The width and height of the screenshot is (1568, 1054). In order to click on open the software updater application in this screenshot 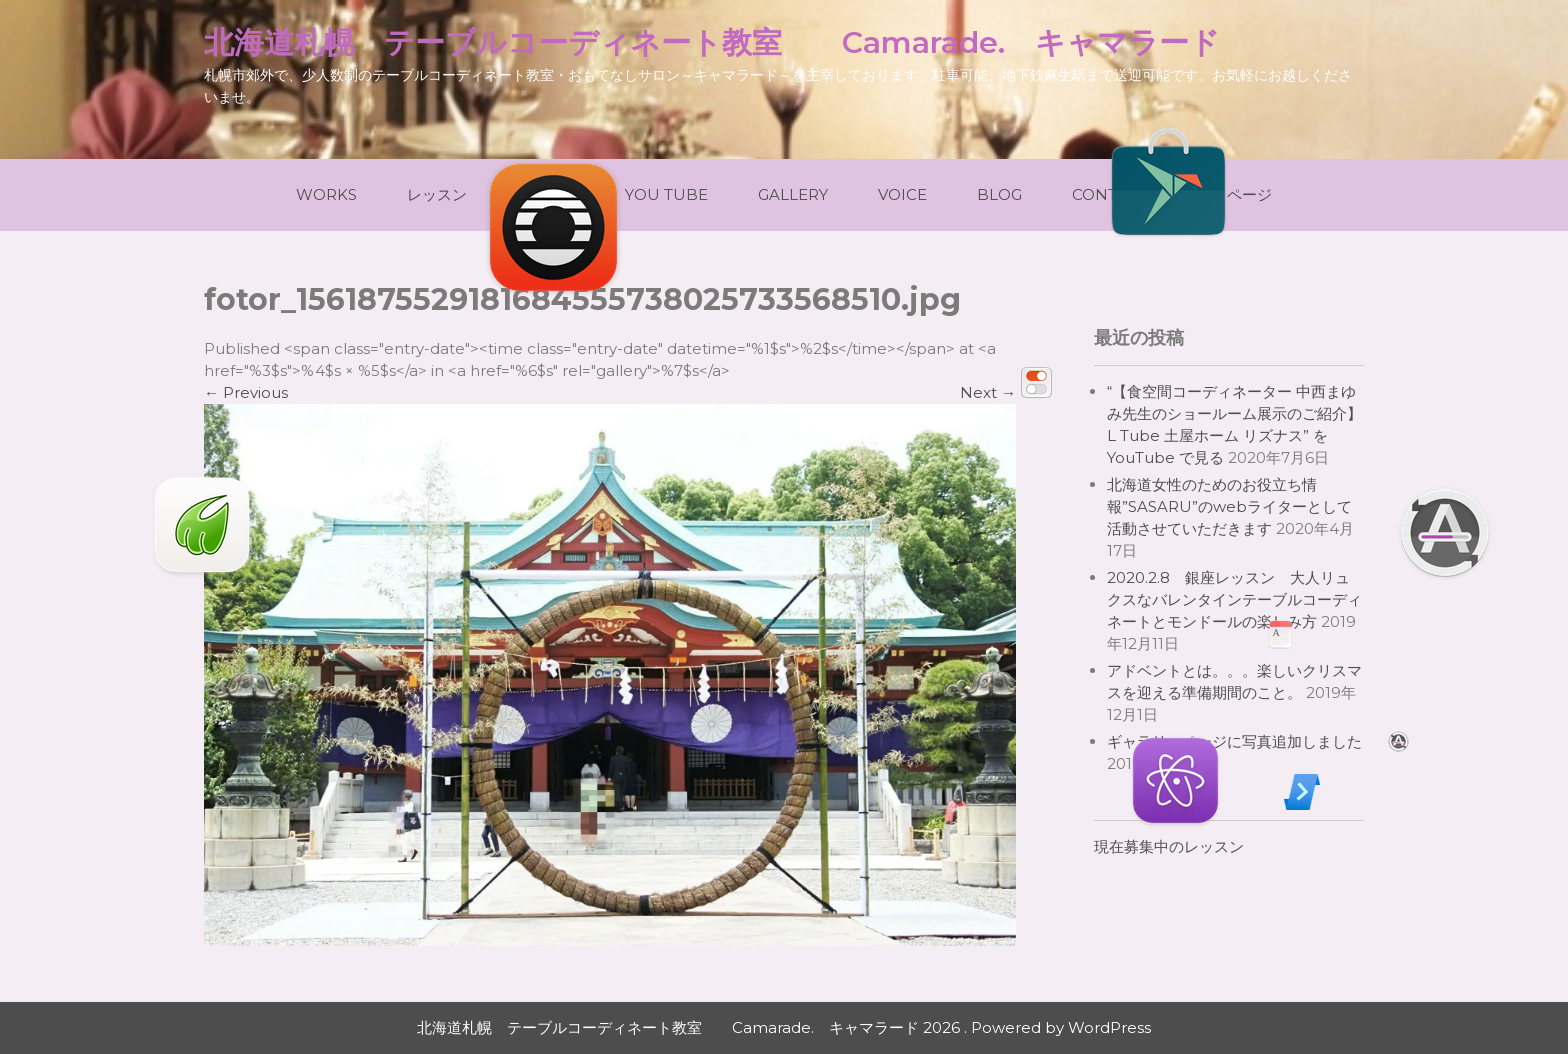, I will do `click(1398, 741)`.